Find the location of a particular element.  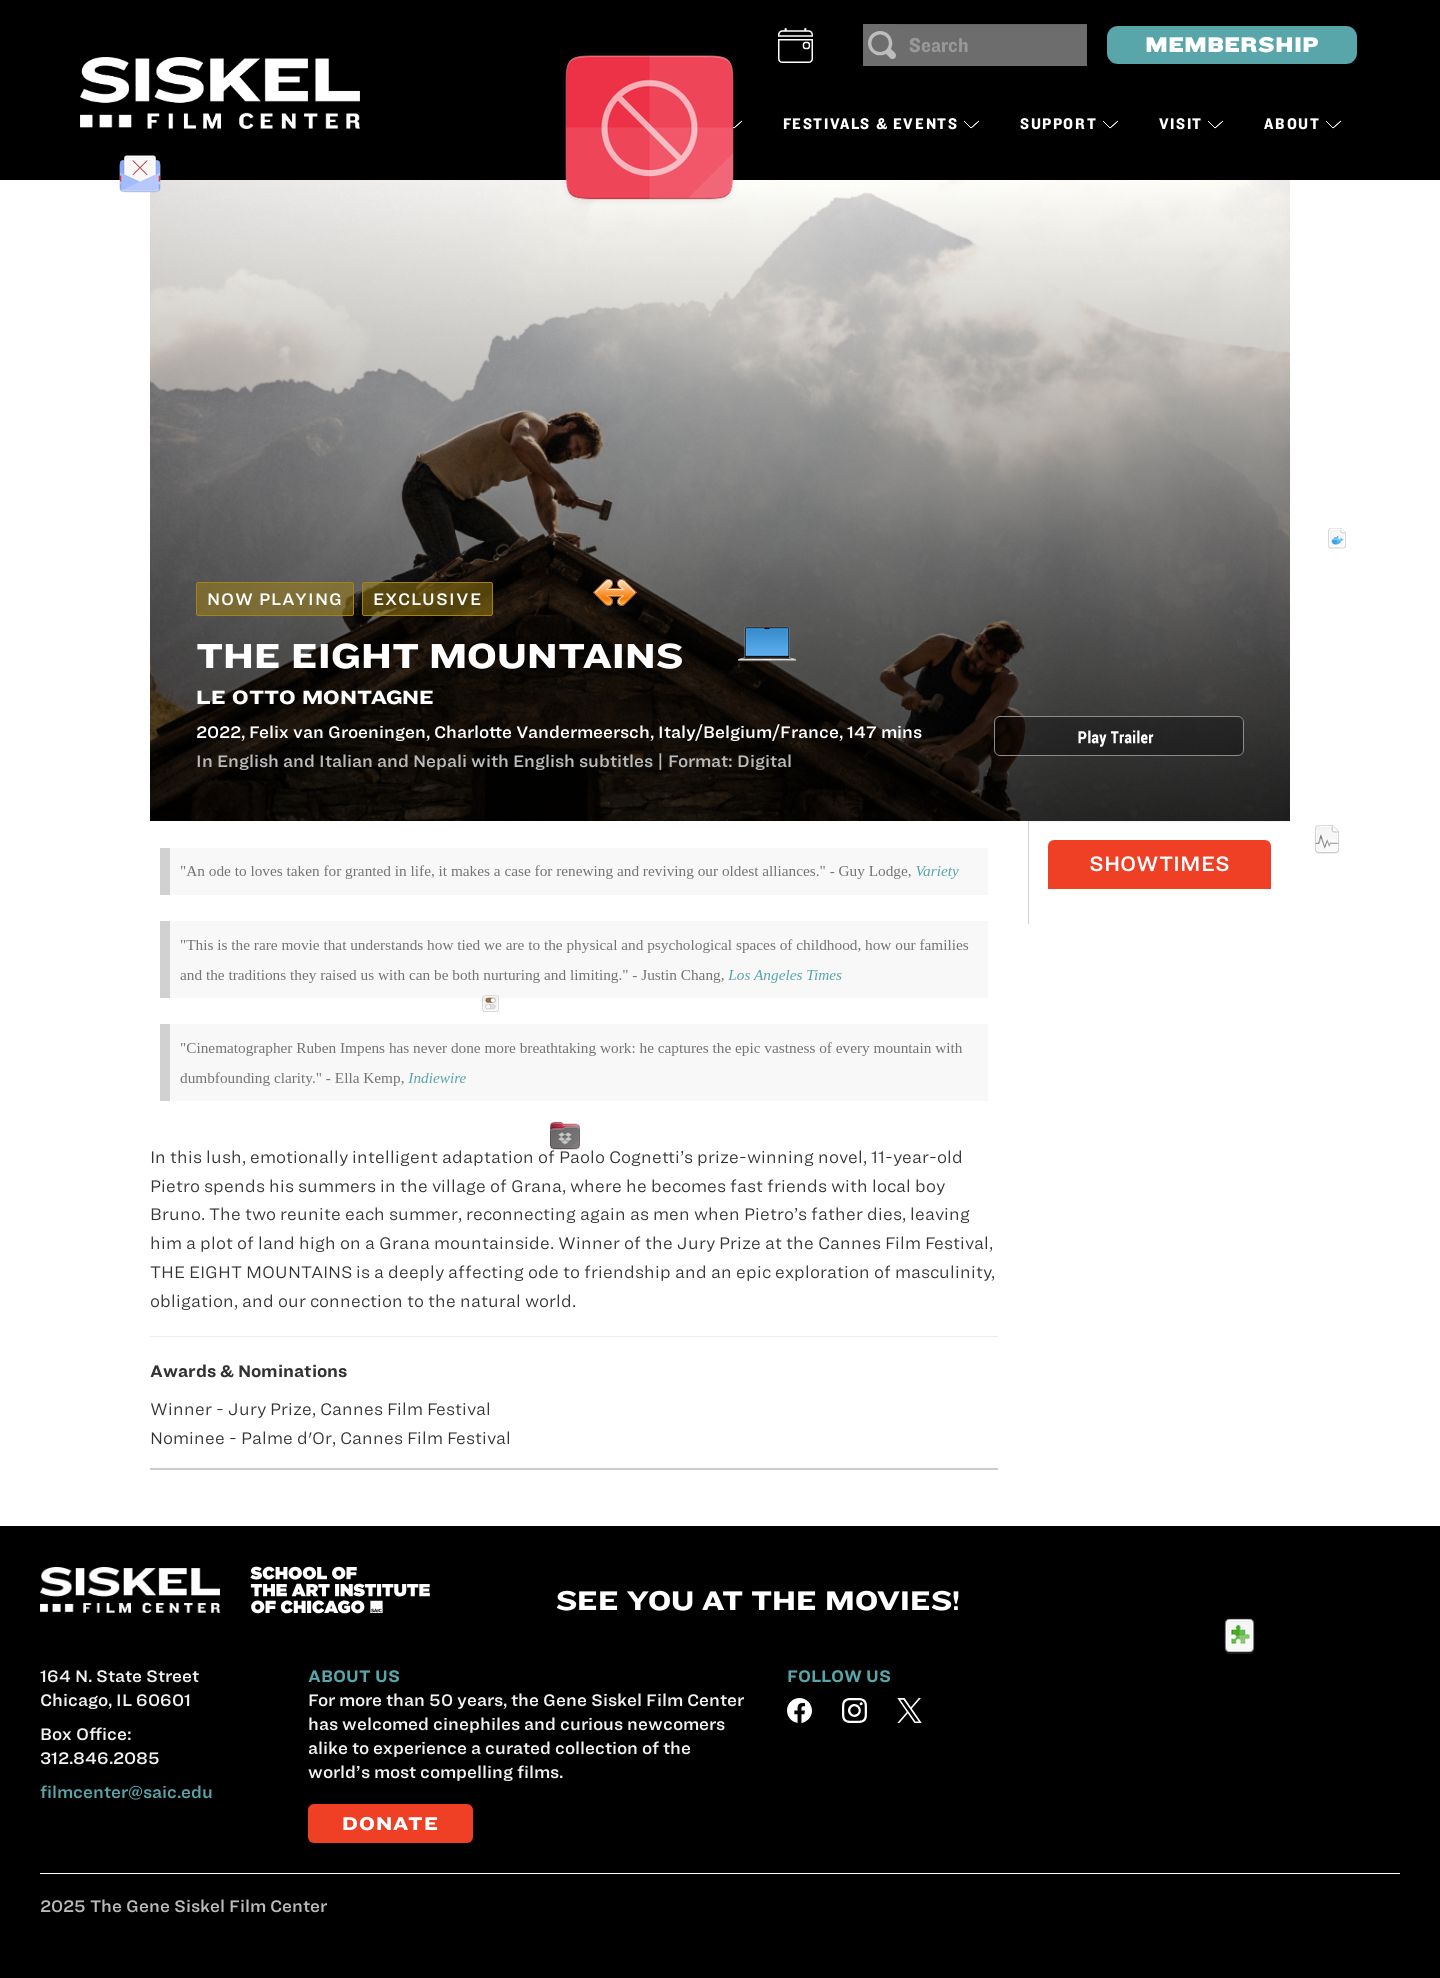

open your dropbox folder is located at coordinates (565, 1135).